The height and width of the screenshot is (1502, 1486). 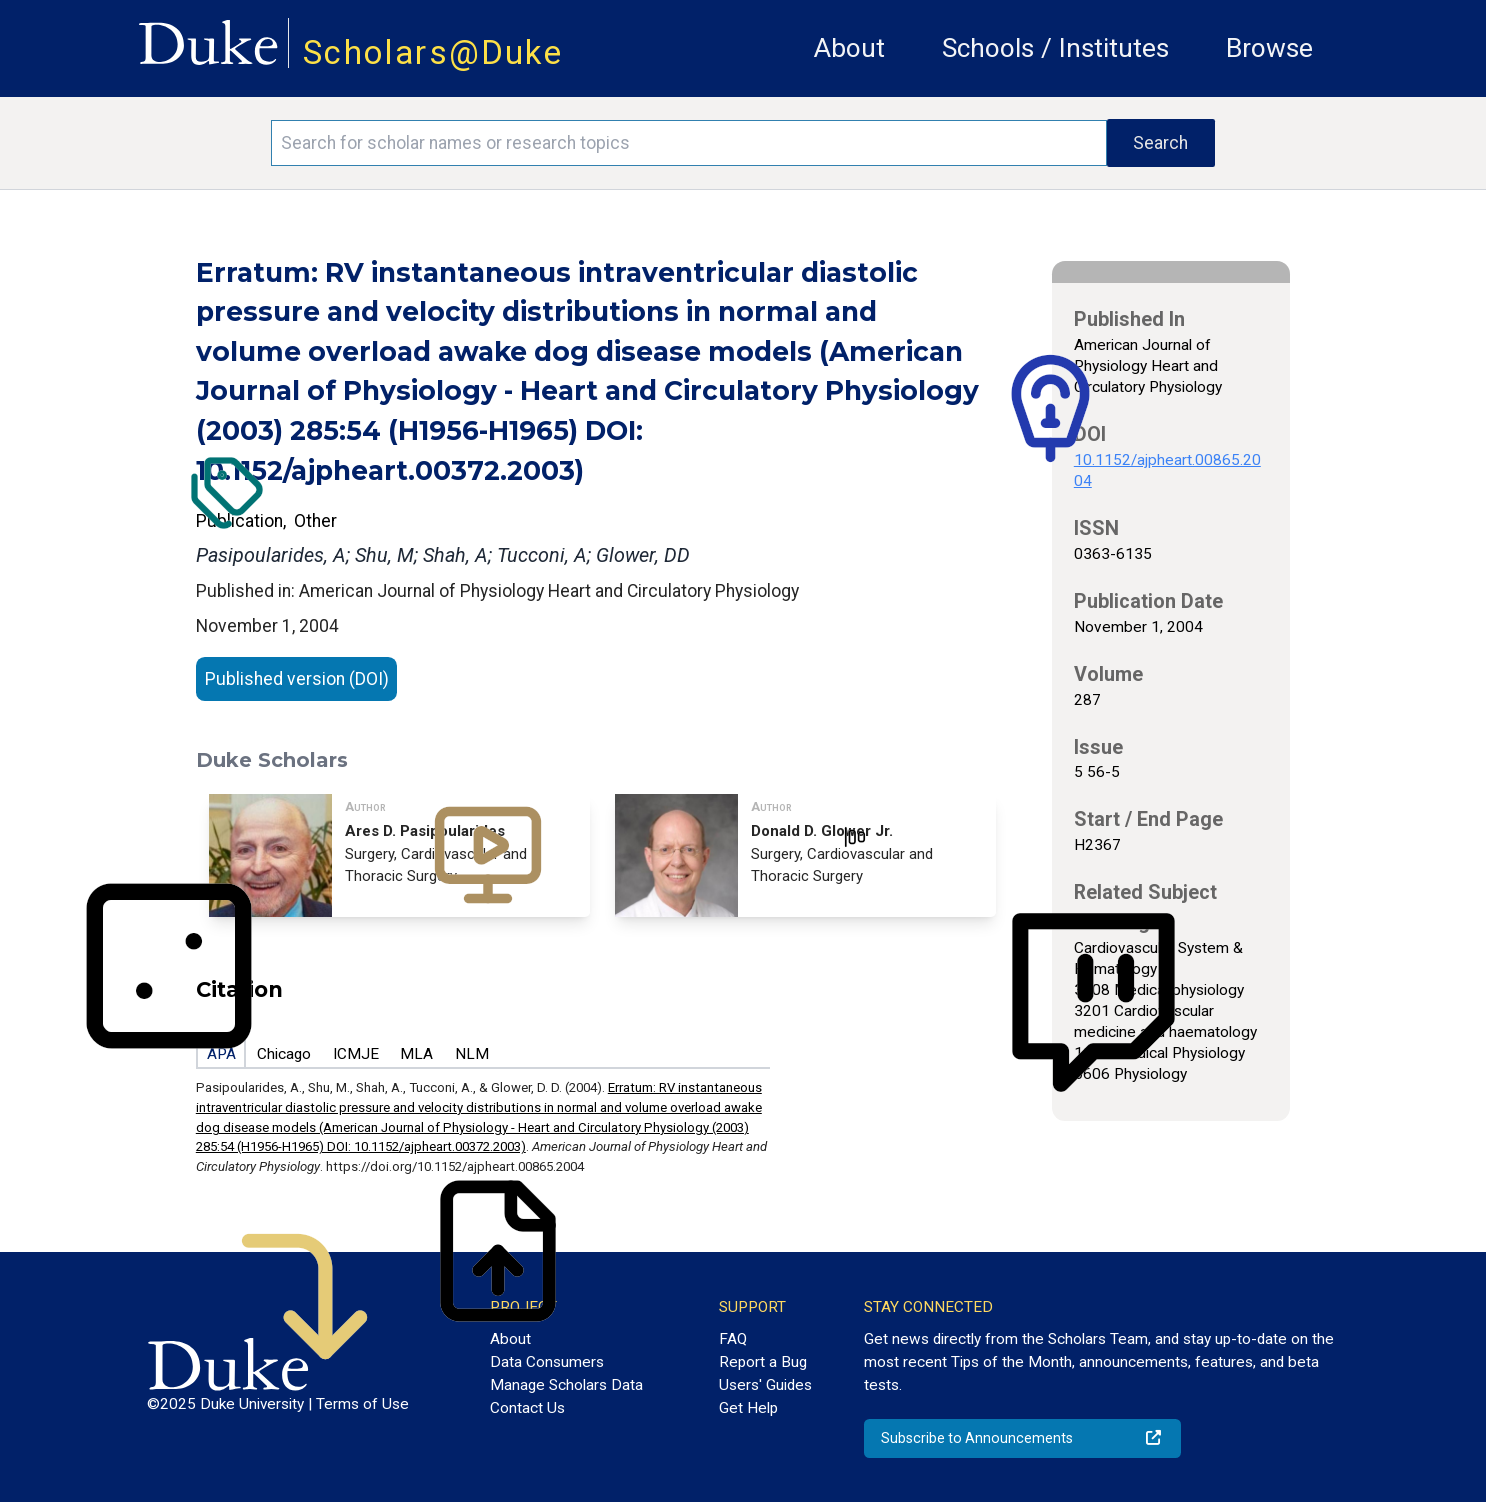 I want to click on align items to the start horizontally, so click(x=855, y=837).